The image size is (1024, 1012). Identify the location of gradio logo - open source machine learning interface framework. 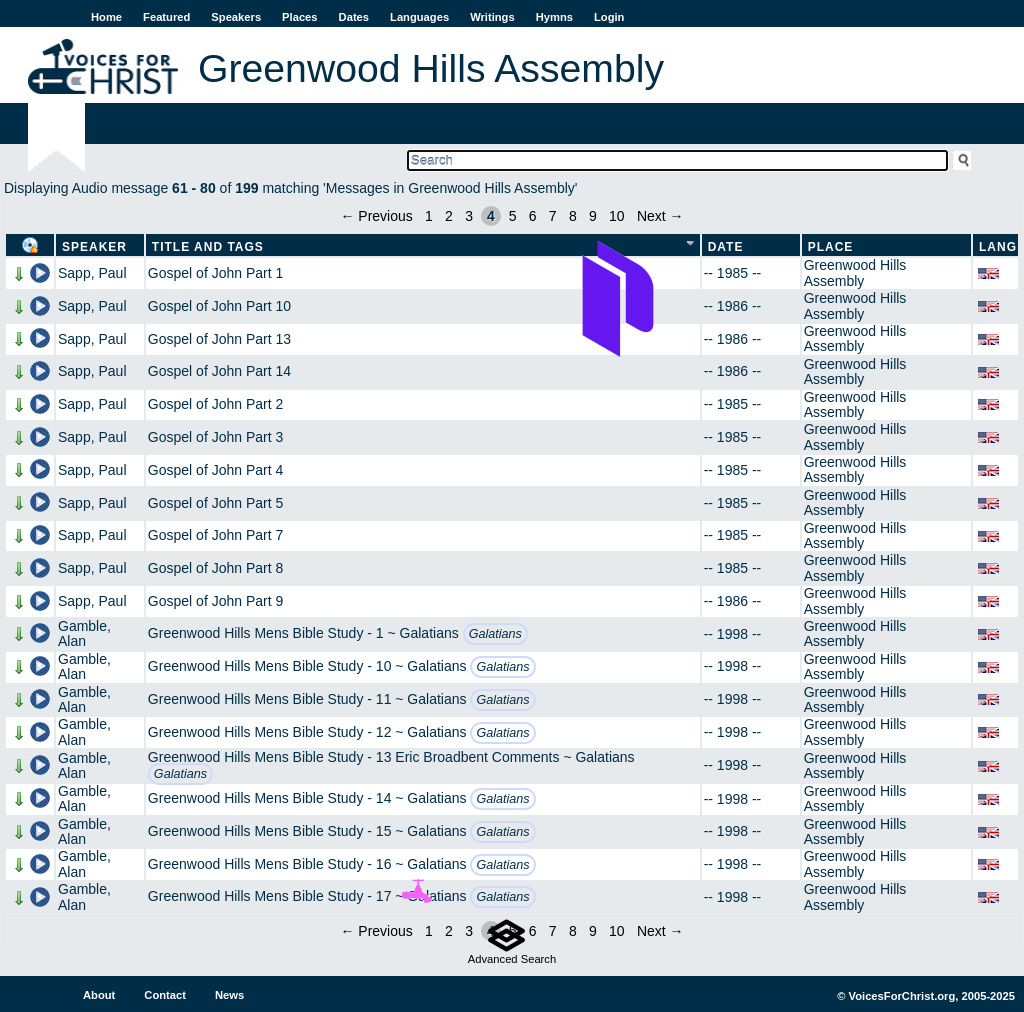
(506, 935).